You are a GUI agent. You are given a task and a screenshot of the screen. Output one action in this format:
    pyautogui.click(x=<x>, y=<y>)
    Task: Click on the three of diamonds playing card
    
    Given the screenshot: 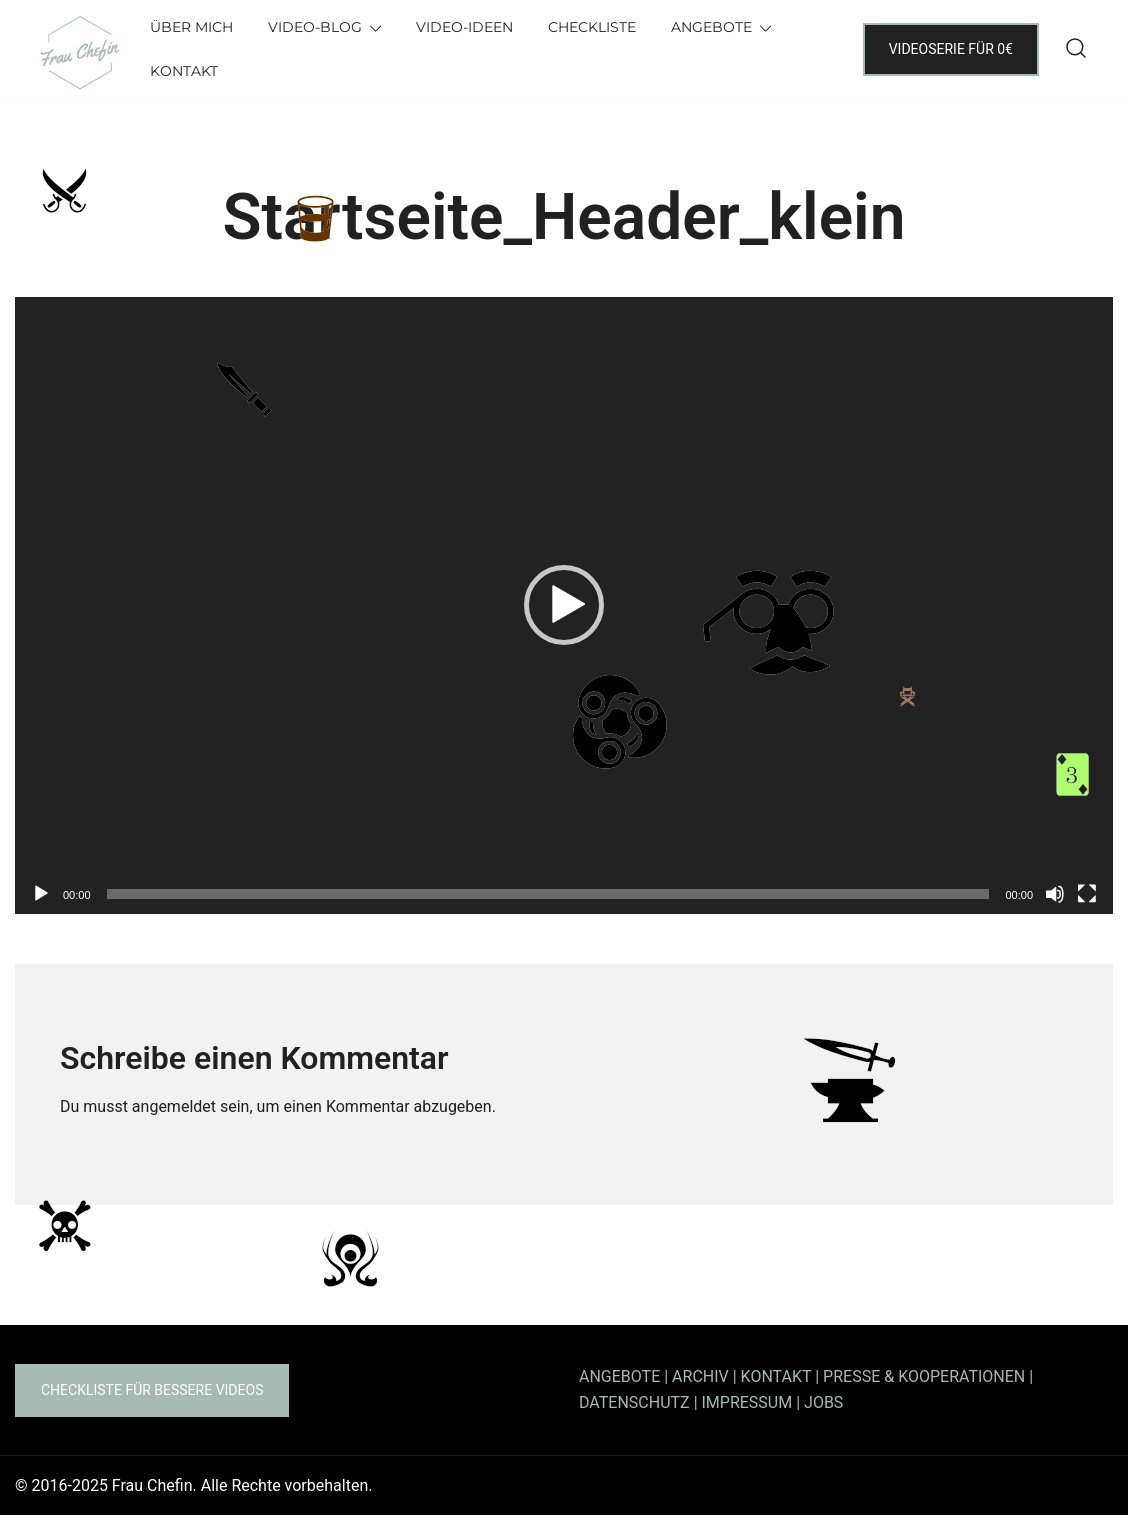 What is the action you would take?
    pyautogui.click(x=1072, y=774)
    